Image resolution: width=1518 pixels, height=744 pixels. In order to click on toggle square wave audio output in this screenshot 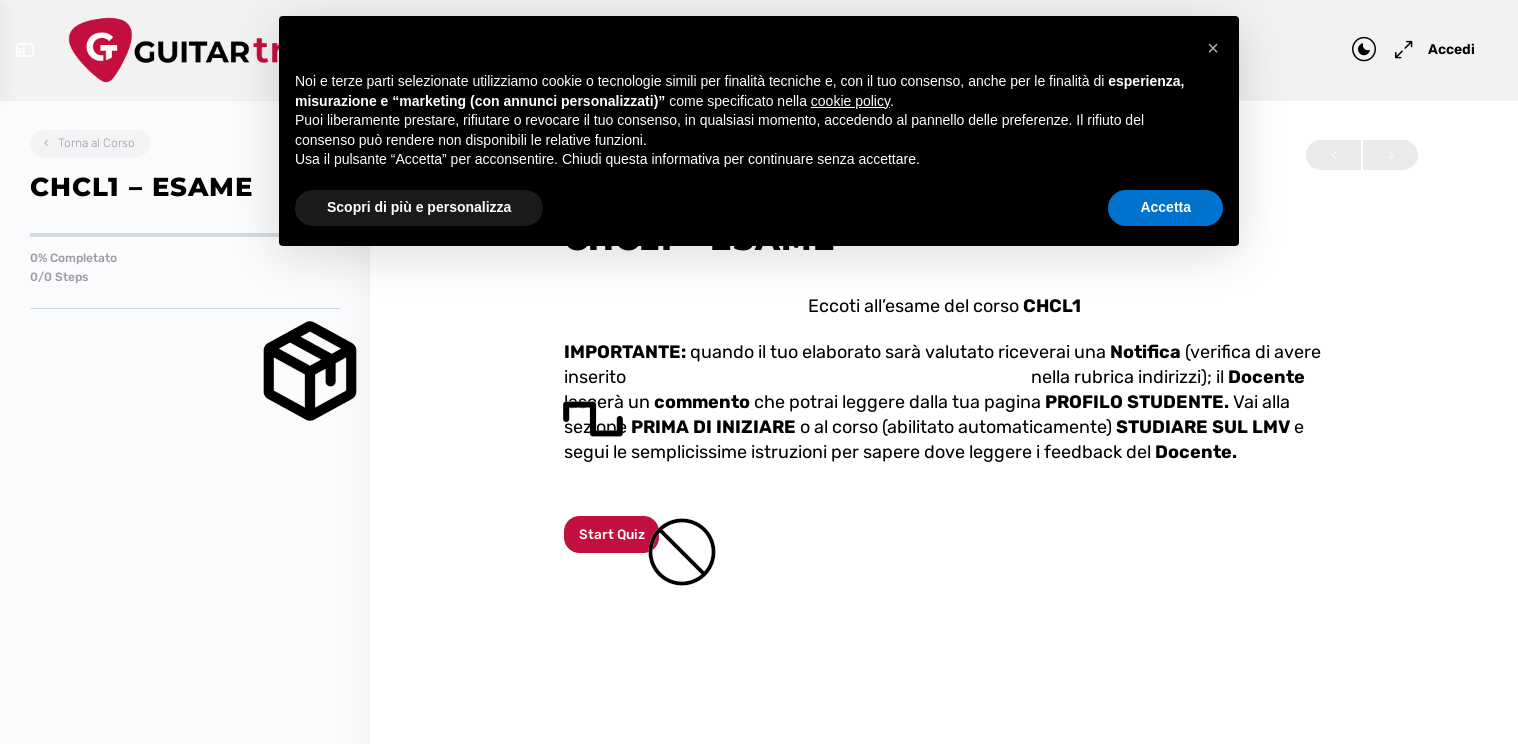, I will do `click(593, 419)`.